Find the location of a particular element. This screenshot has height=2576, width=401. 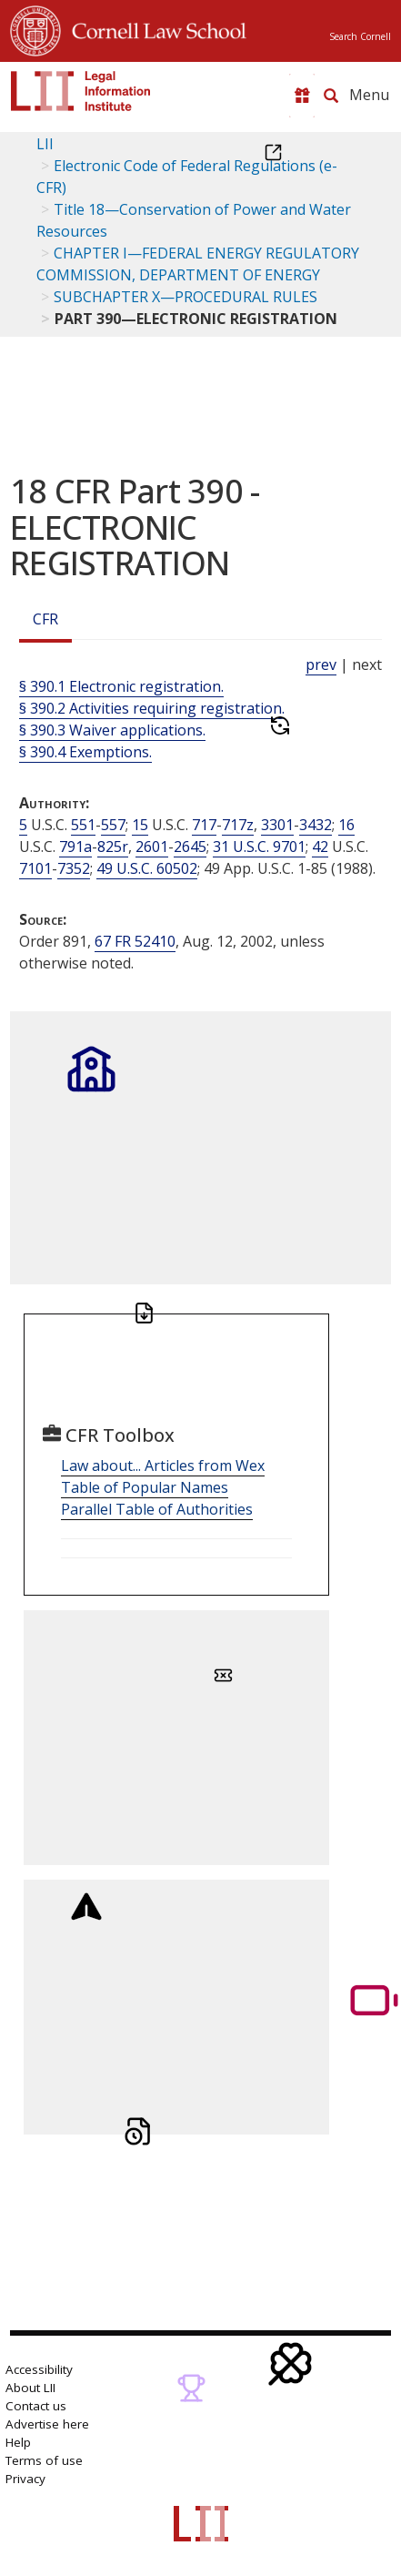

indicates a lucky or bonus reward feature is located at coordinates (291, 2363).